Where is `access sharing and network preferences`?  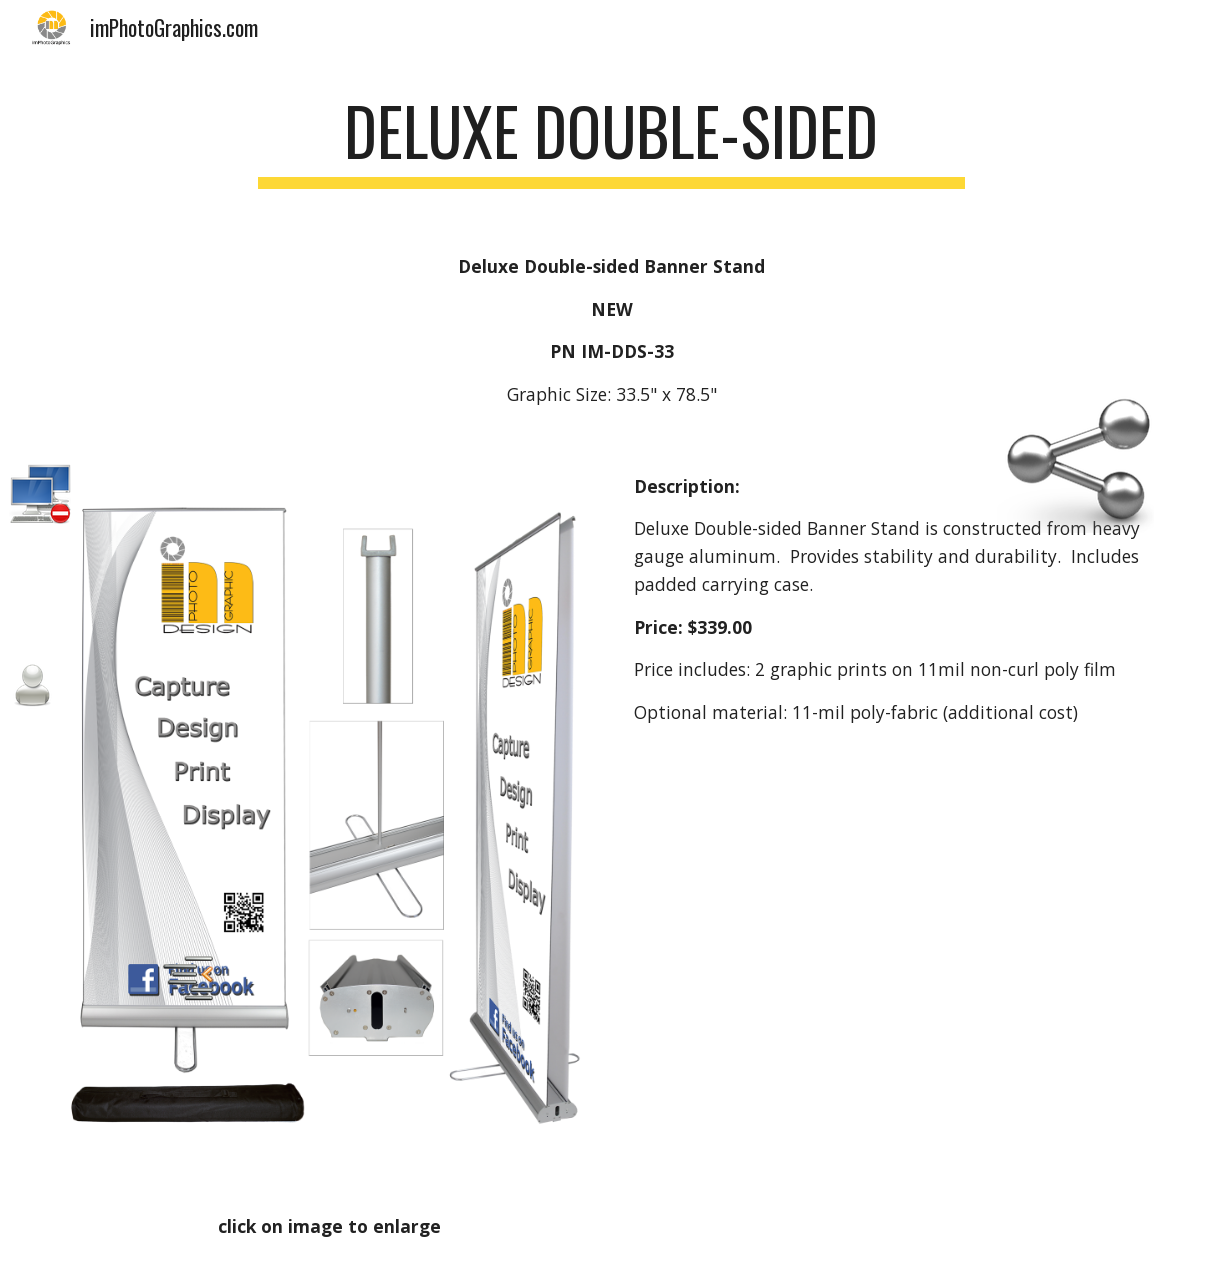 access sharing and network preferences is located at coordinates (1075, 454).